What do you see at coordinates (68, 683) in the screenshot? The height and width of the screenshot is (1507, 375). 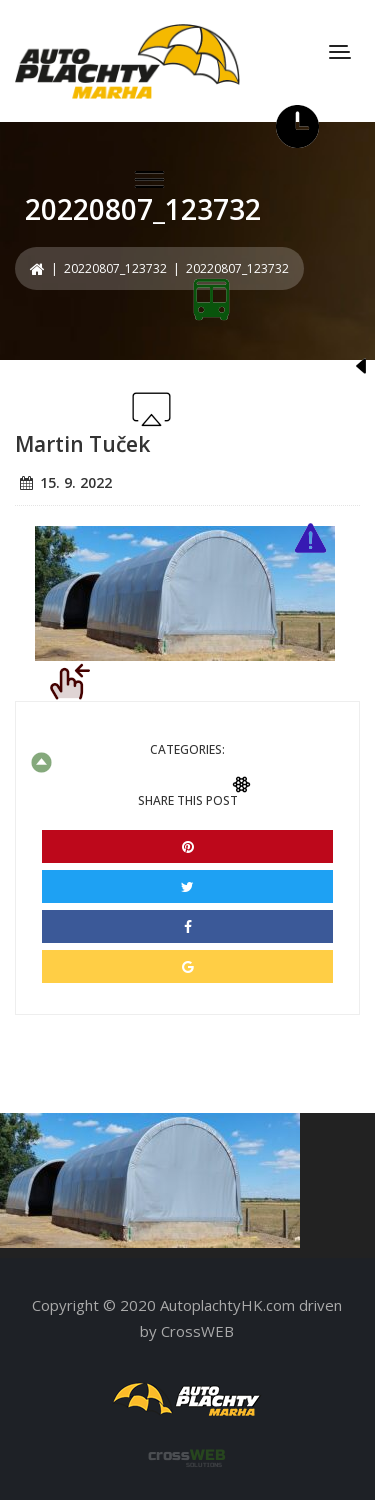 I see `swipe left to navigate or dismiss` at bounding box center [68, 683].